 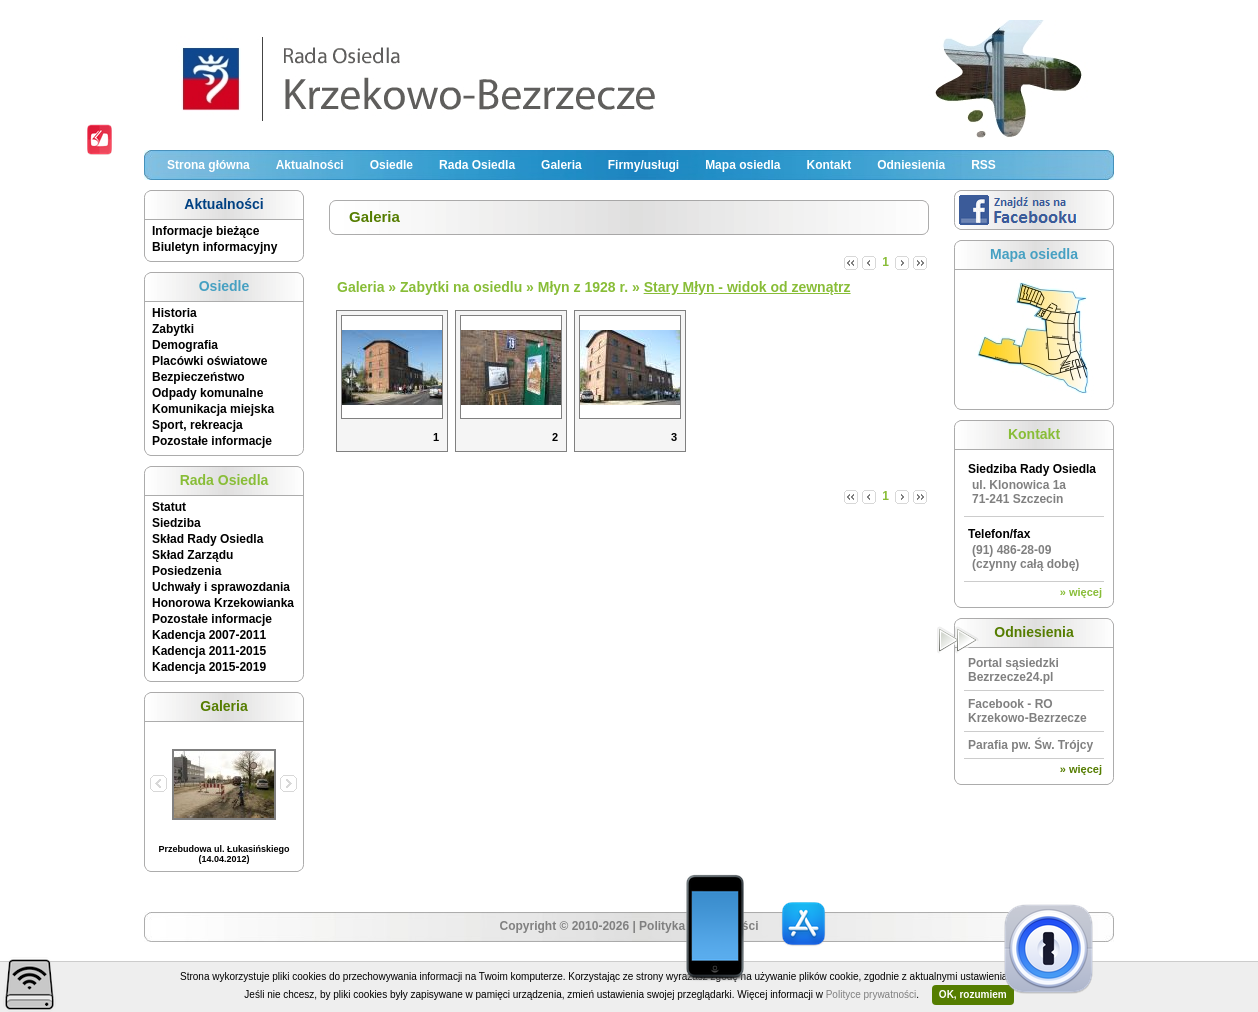 I want to click on access a wireless network drive, so click(x=29, y=984).